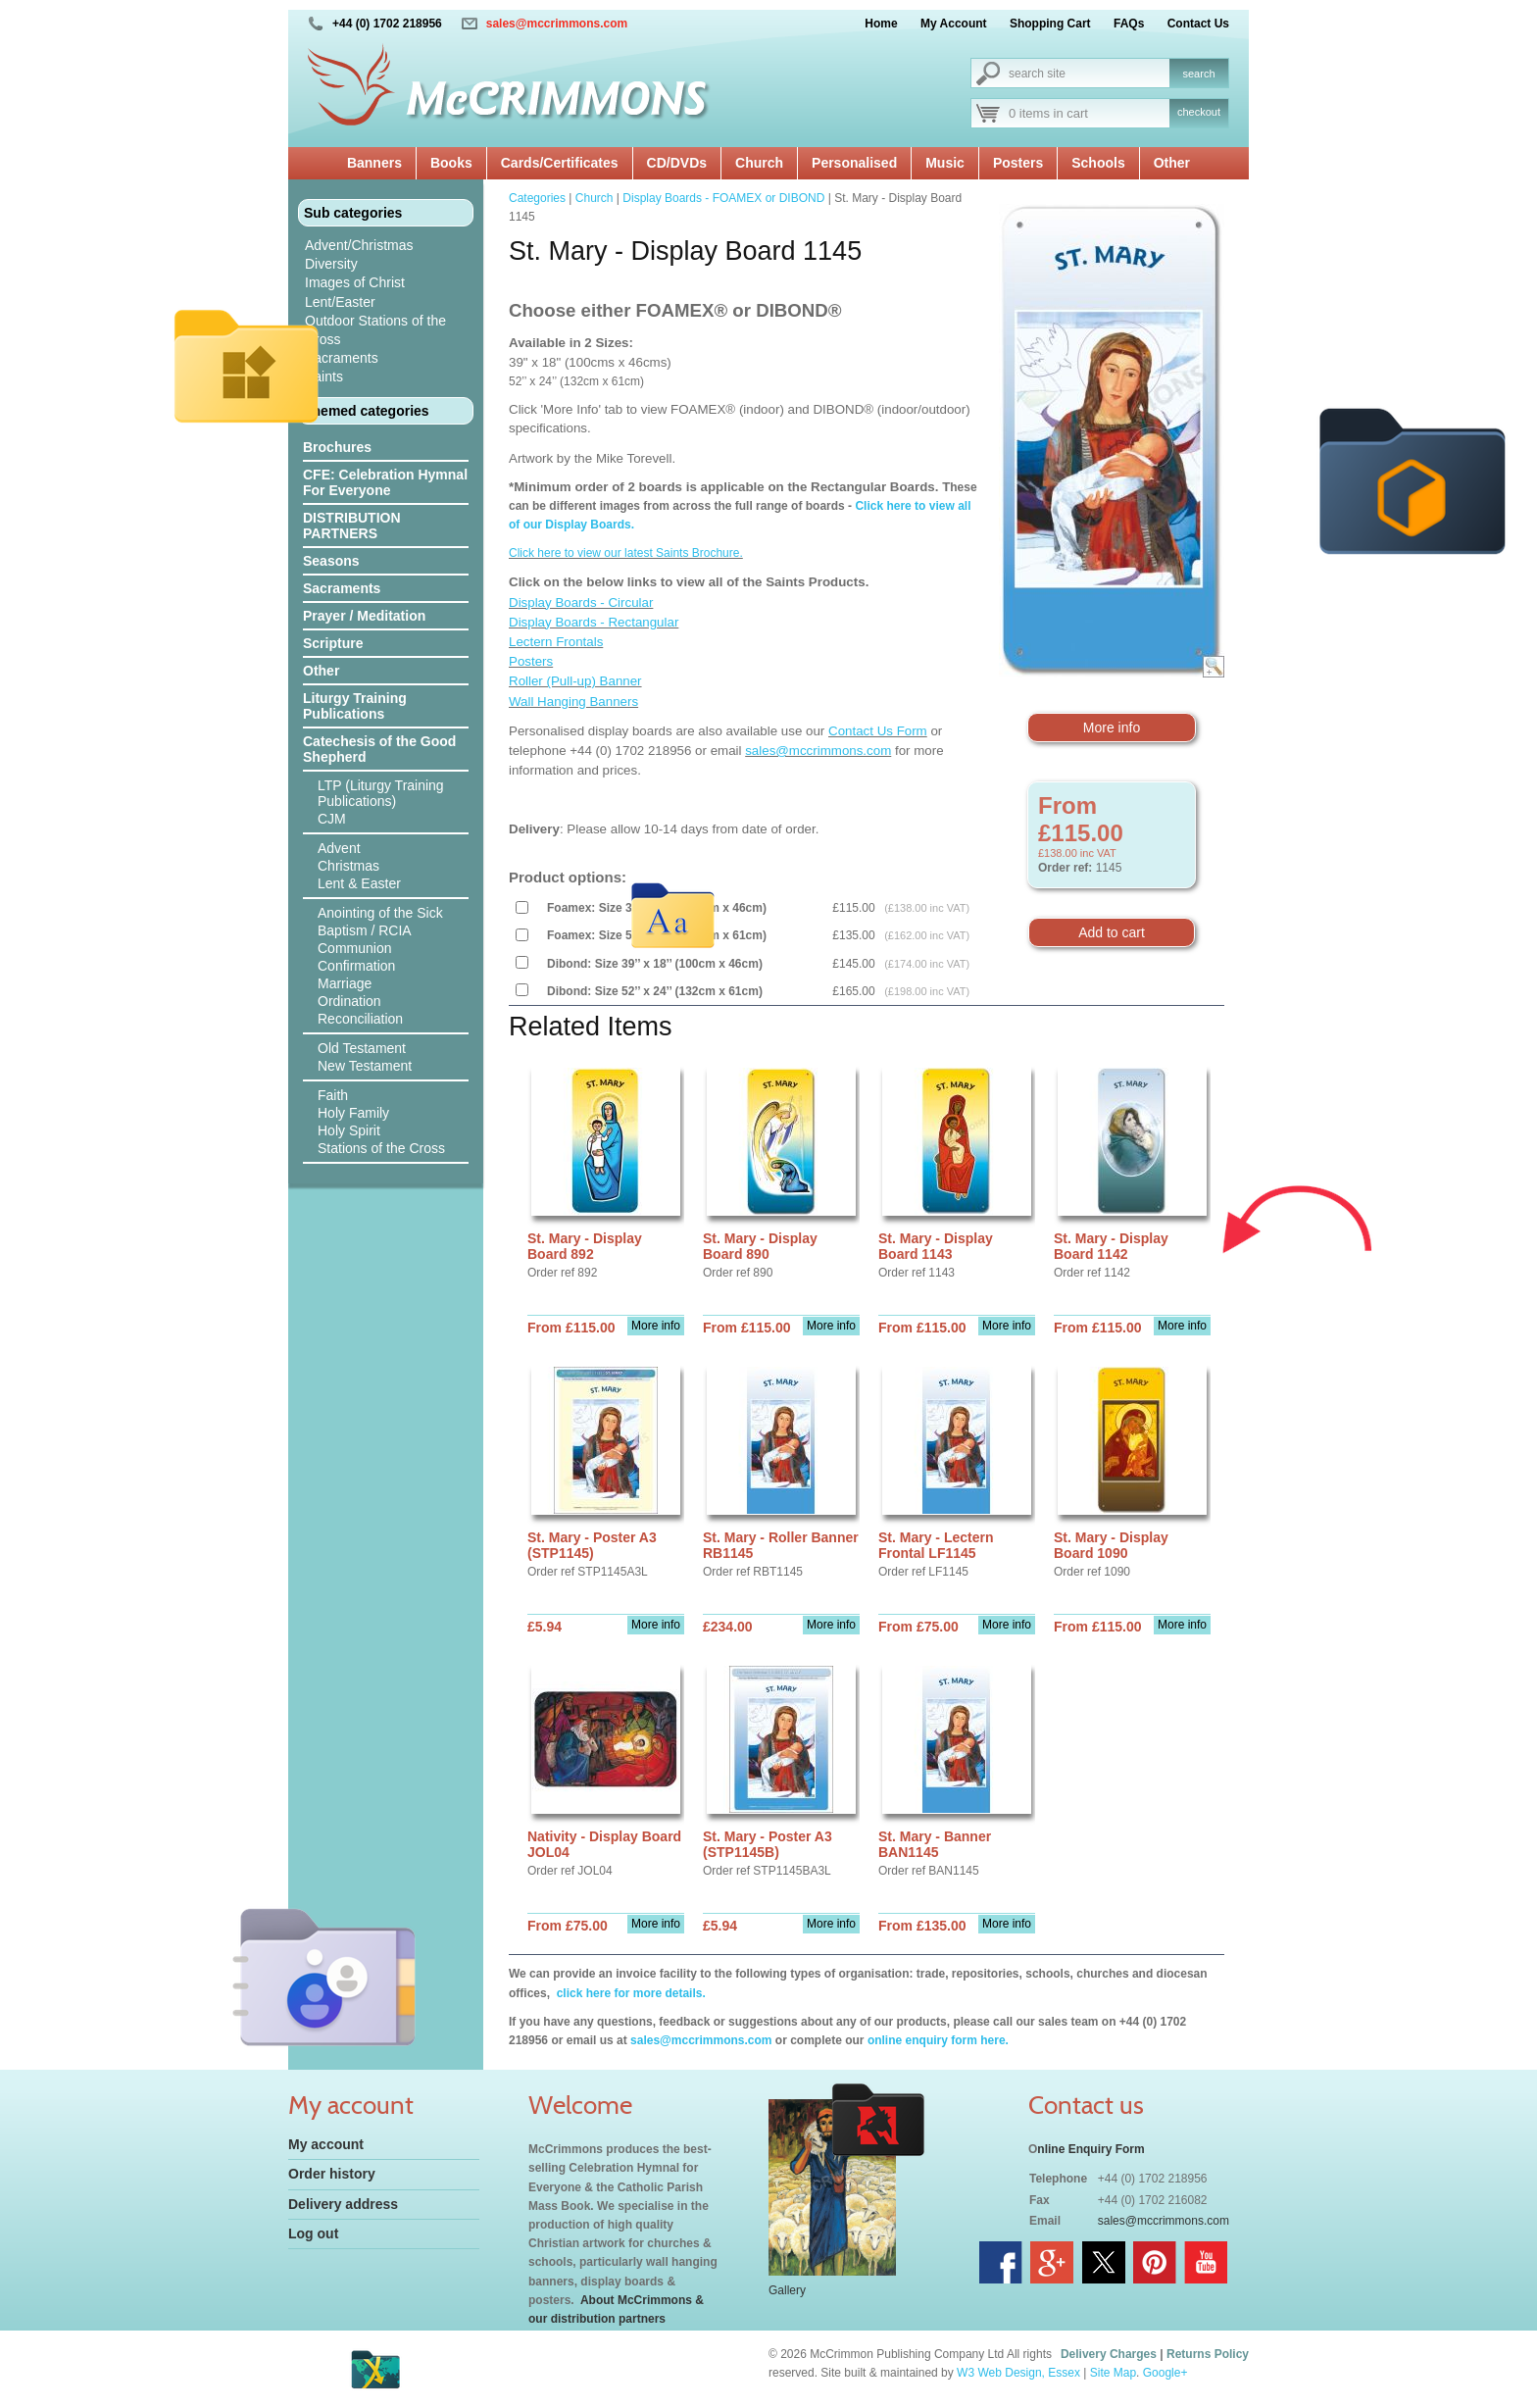 The width and height of the screenshot is (1537, 2408). Describe the element at coordinates (877, 2122) in the screenshot. I see `open nusantara project files folder` at that location.